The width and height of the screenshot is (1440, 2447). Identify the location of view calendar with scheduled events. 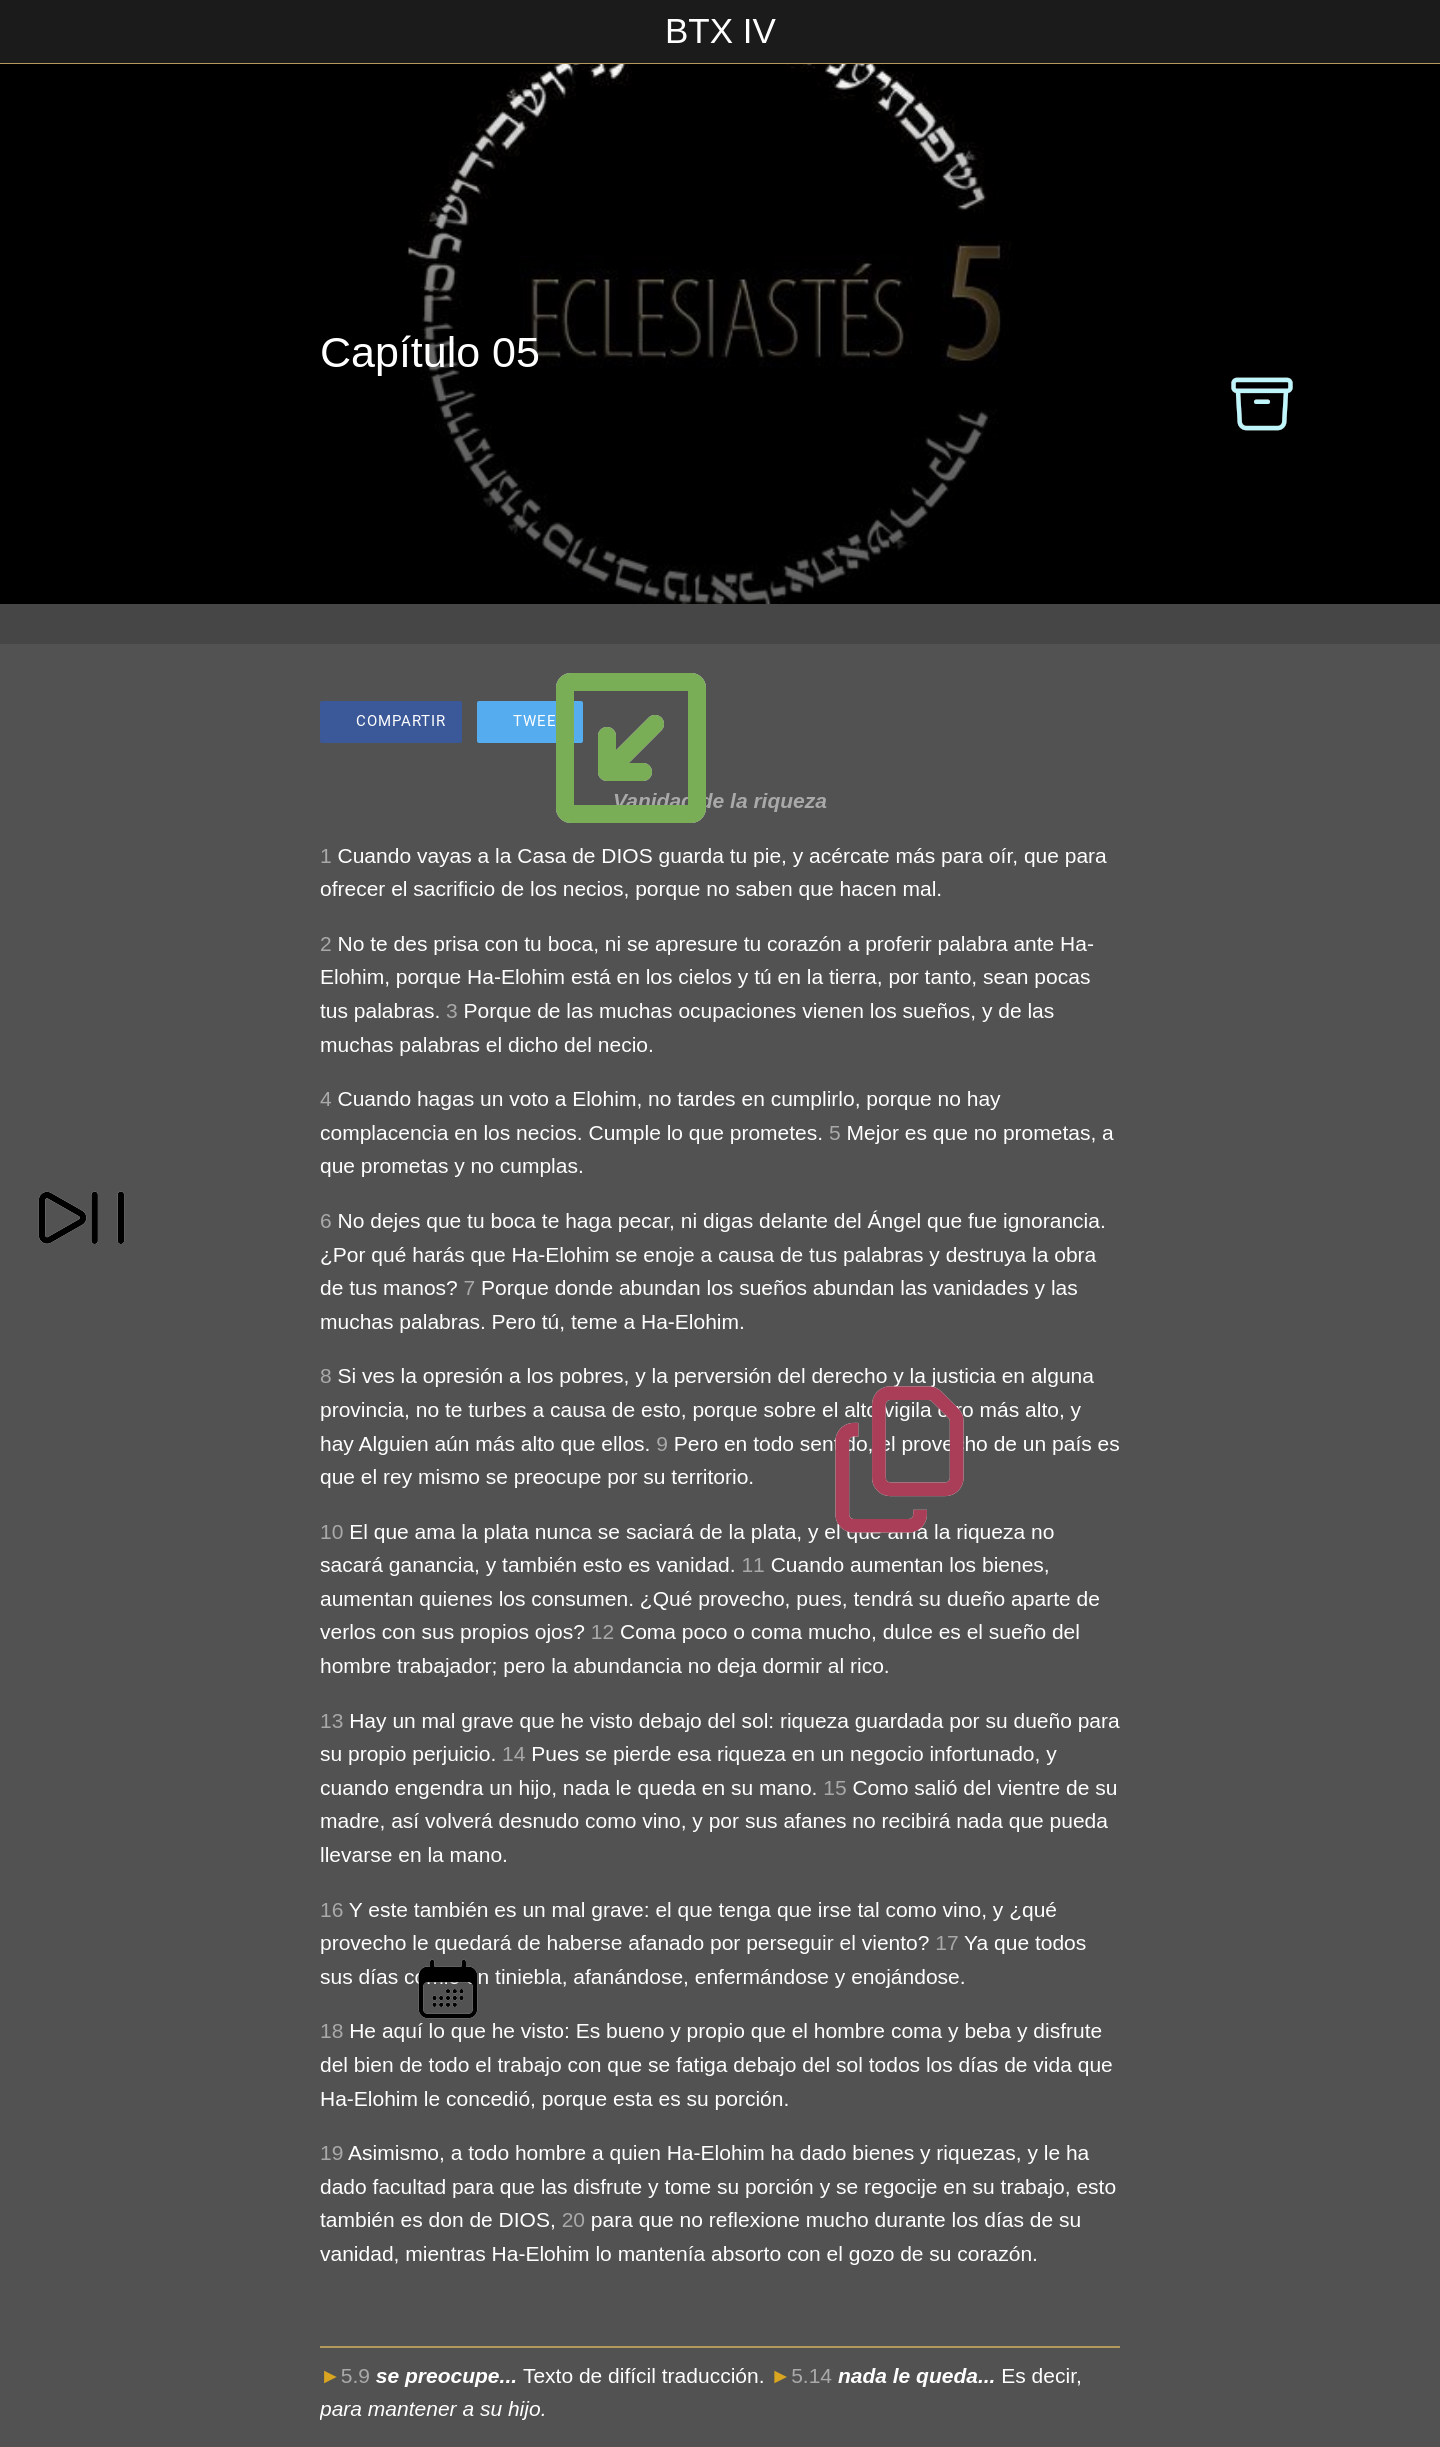
(448, 1989).